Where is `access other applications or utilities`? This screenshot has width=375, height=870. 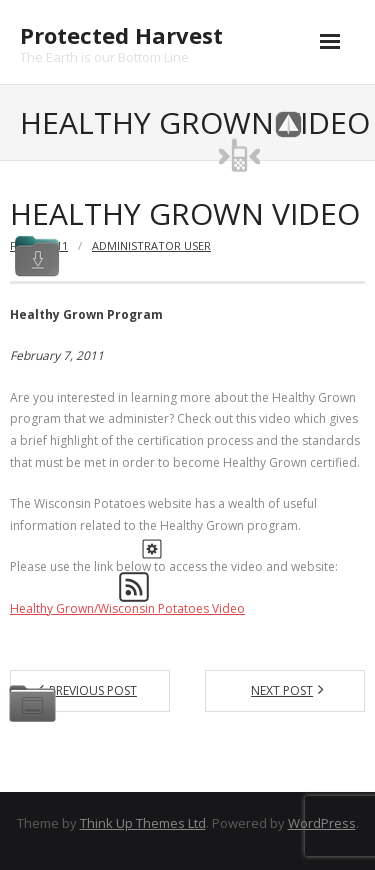
access other applications or utilities is located at coordinates (152, 549).